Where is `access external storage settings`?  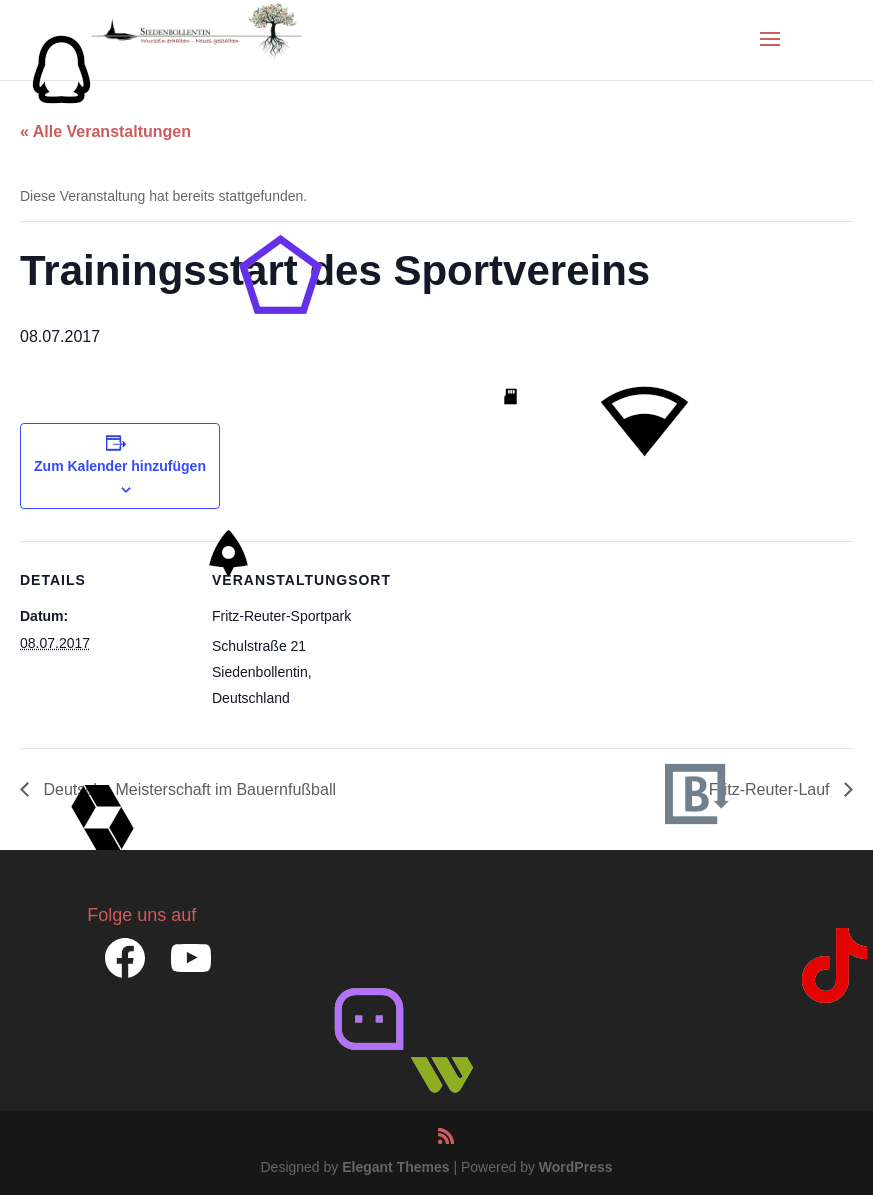
access external storage settings is located at coordinates (510, 396).